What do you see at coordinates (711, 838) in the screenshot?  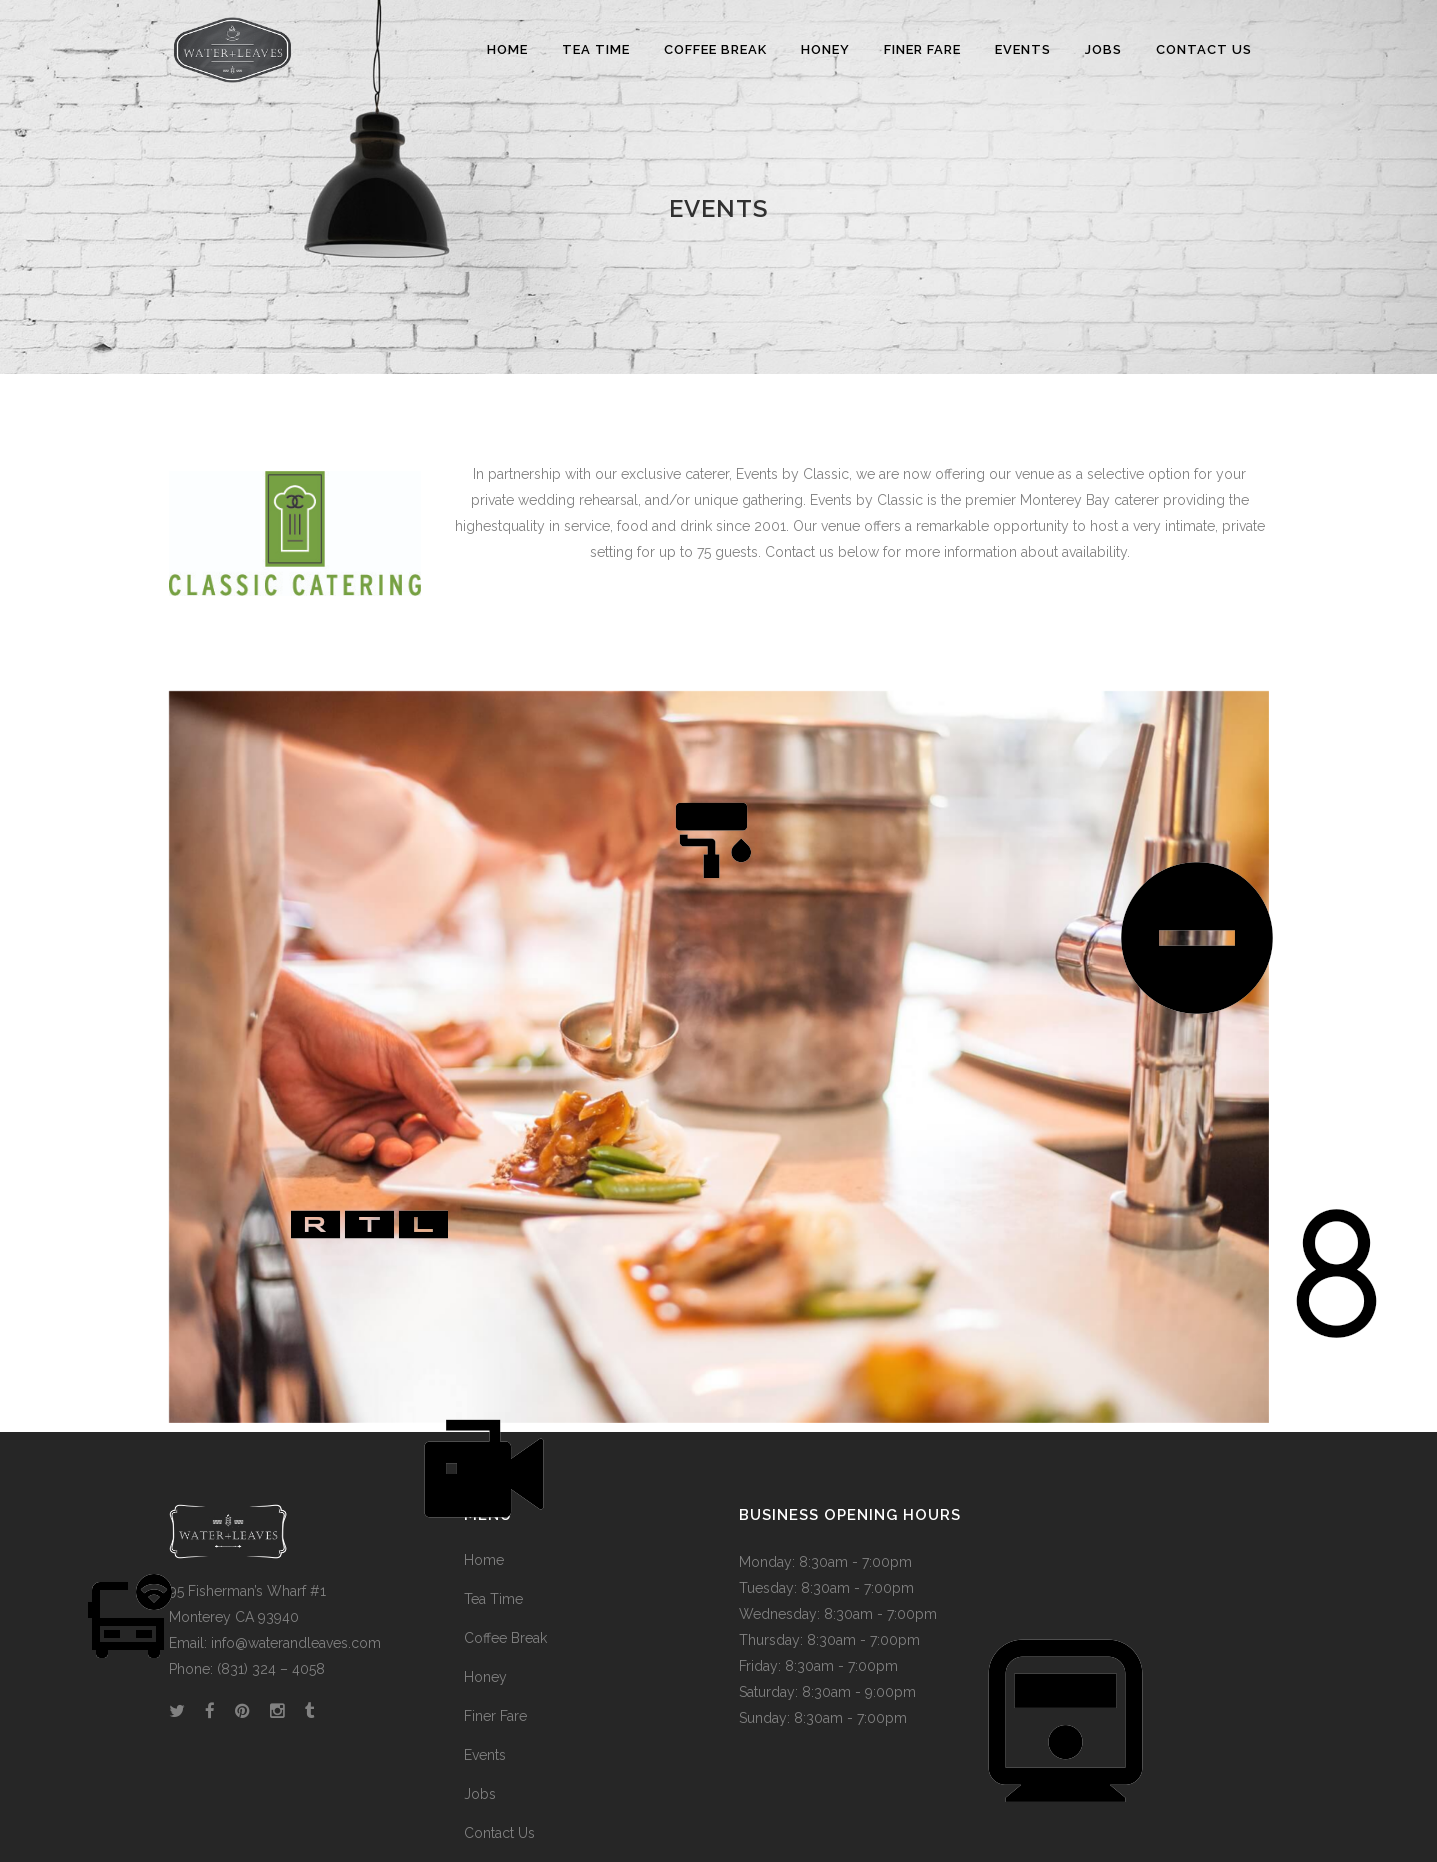 I see `access painting or drawing tools` at bounding box center [711, 838].